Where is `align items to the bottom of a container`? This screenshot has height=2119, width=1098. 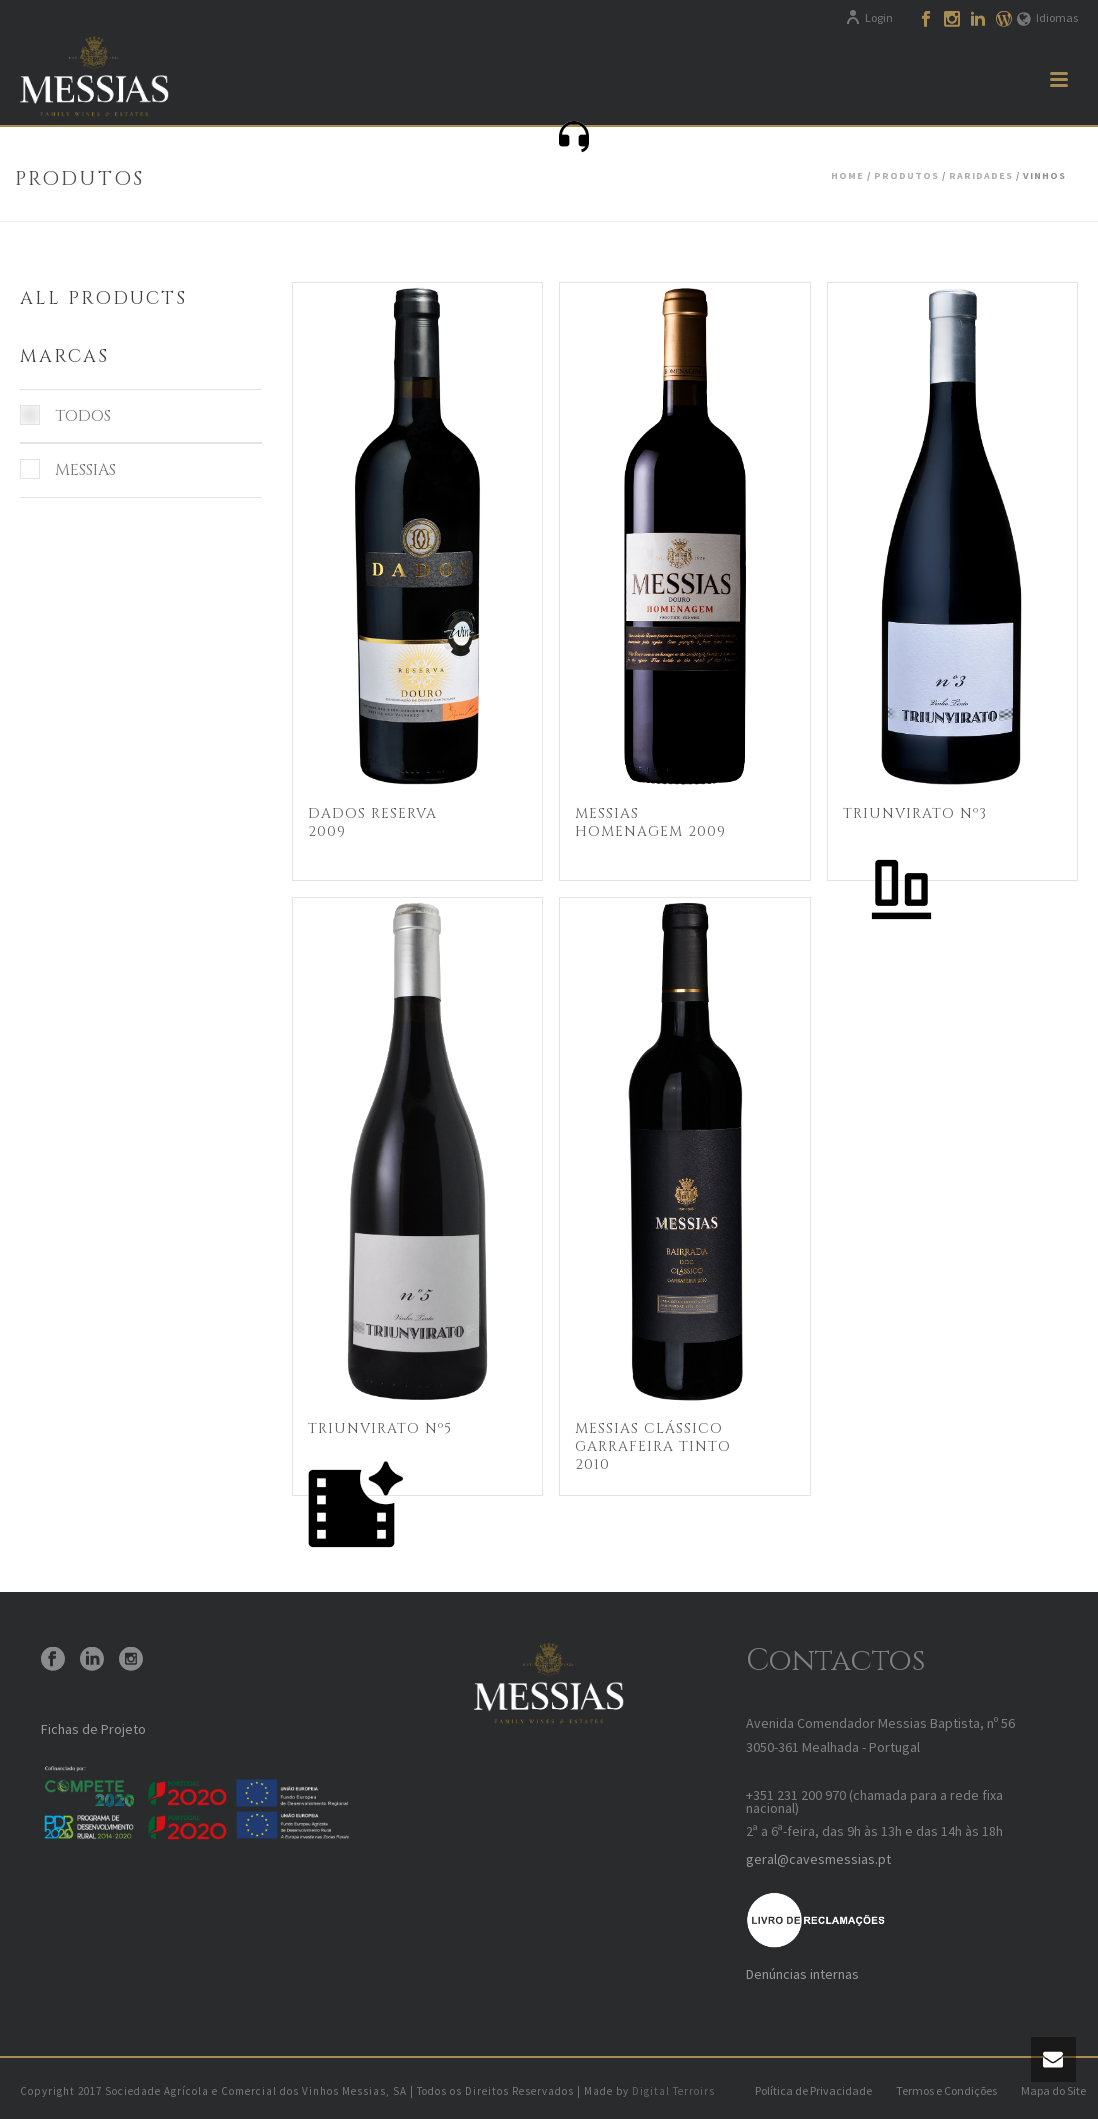 align items to the bottom of a container is located at coordinates (901, 889).